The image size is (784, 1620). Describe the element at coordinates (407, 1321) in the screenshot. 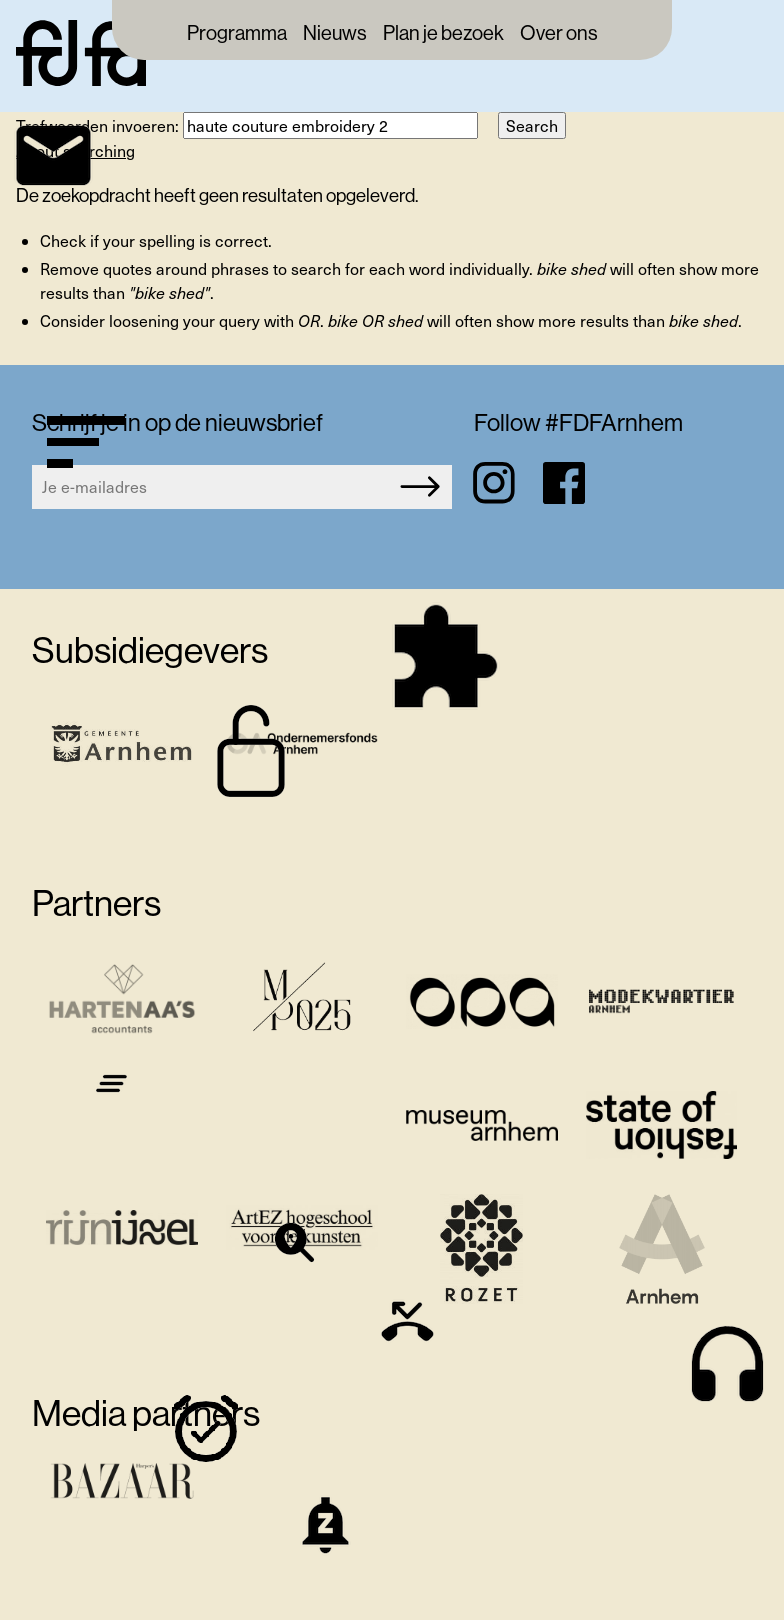

I see `indicates a missed phone call` at that location.